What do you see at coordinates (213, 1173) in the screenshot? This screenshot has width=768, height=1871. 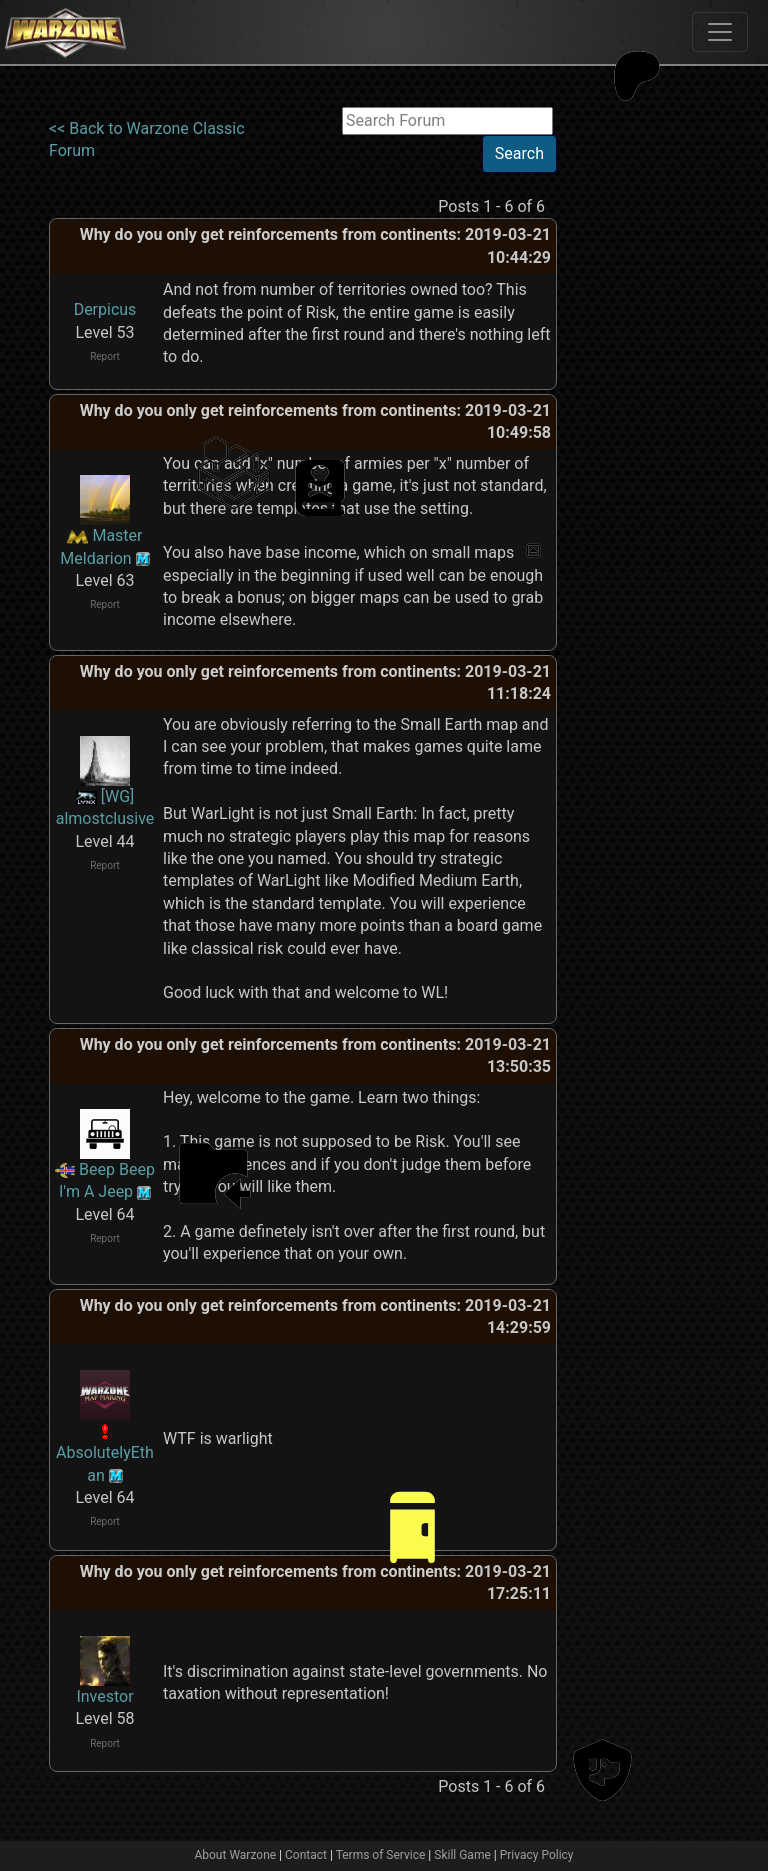 I see `view received files or downloads` at bounding box center [213, 1173].